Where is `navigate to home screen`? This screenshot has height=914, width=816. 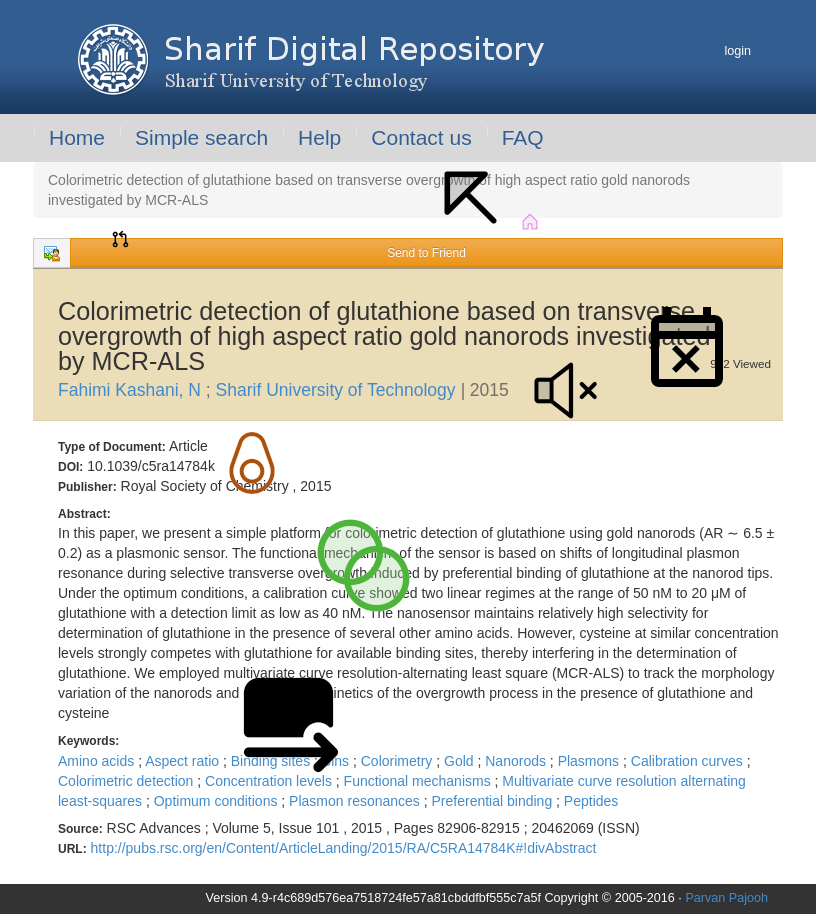
navigate to home screen is located at coordinates (530, 222).